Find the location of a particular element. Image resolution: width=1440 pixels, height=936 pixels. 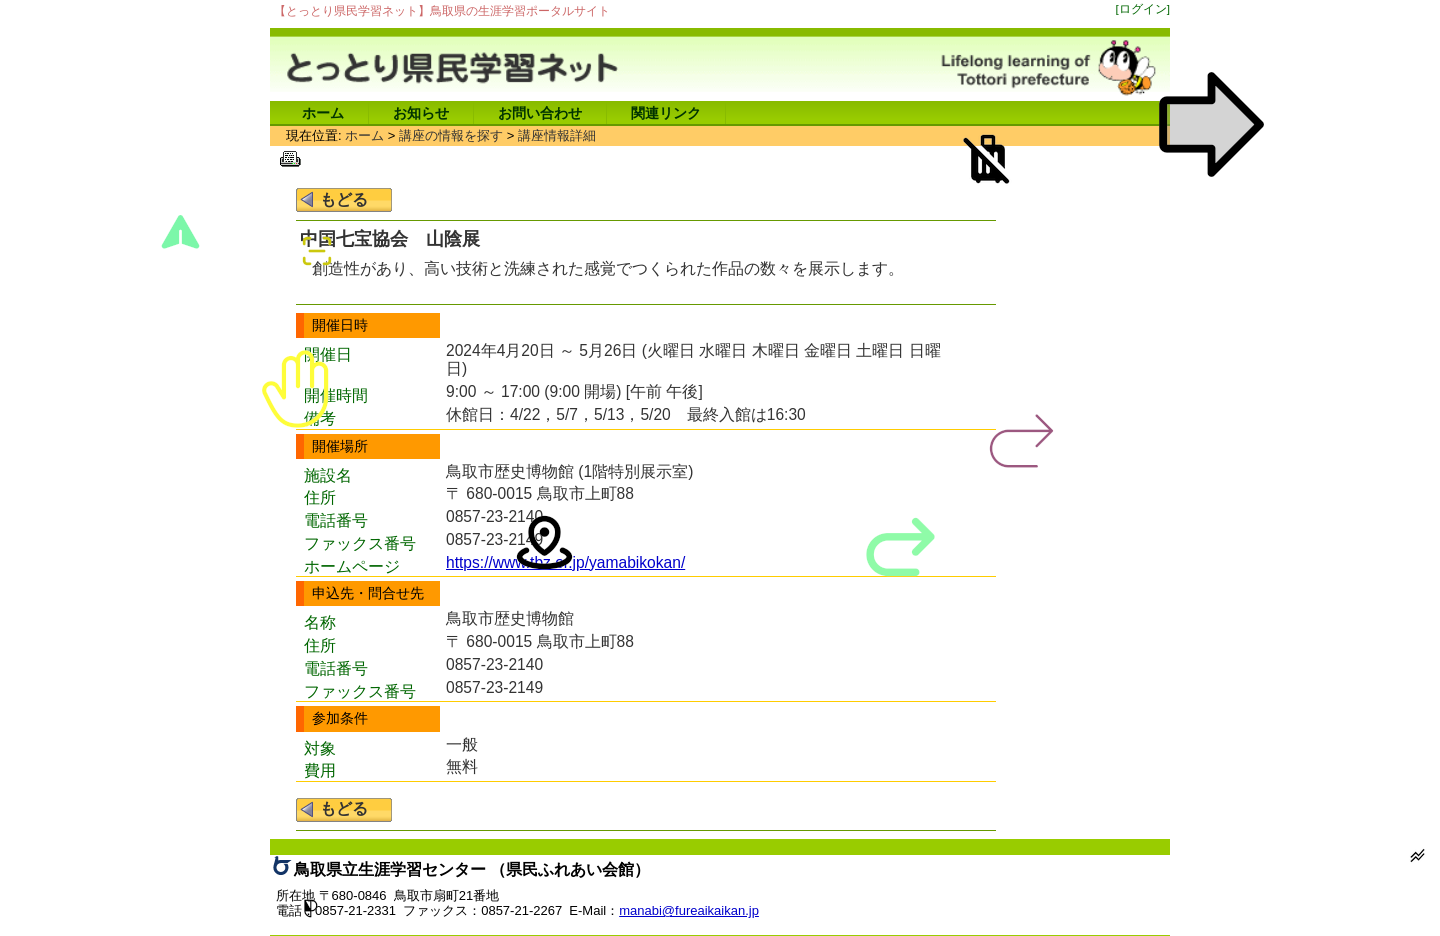

navigate to the next item or step is located at coordinates (1207, 124).